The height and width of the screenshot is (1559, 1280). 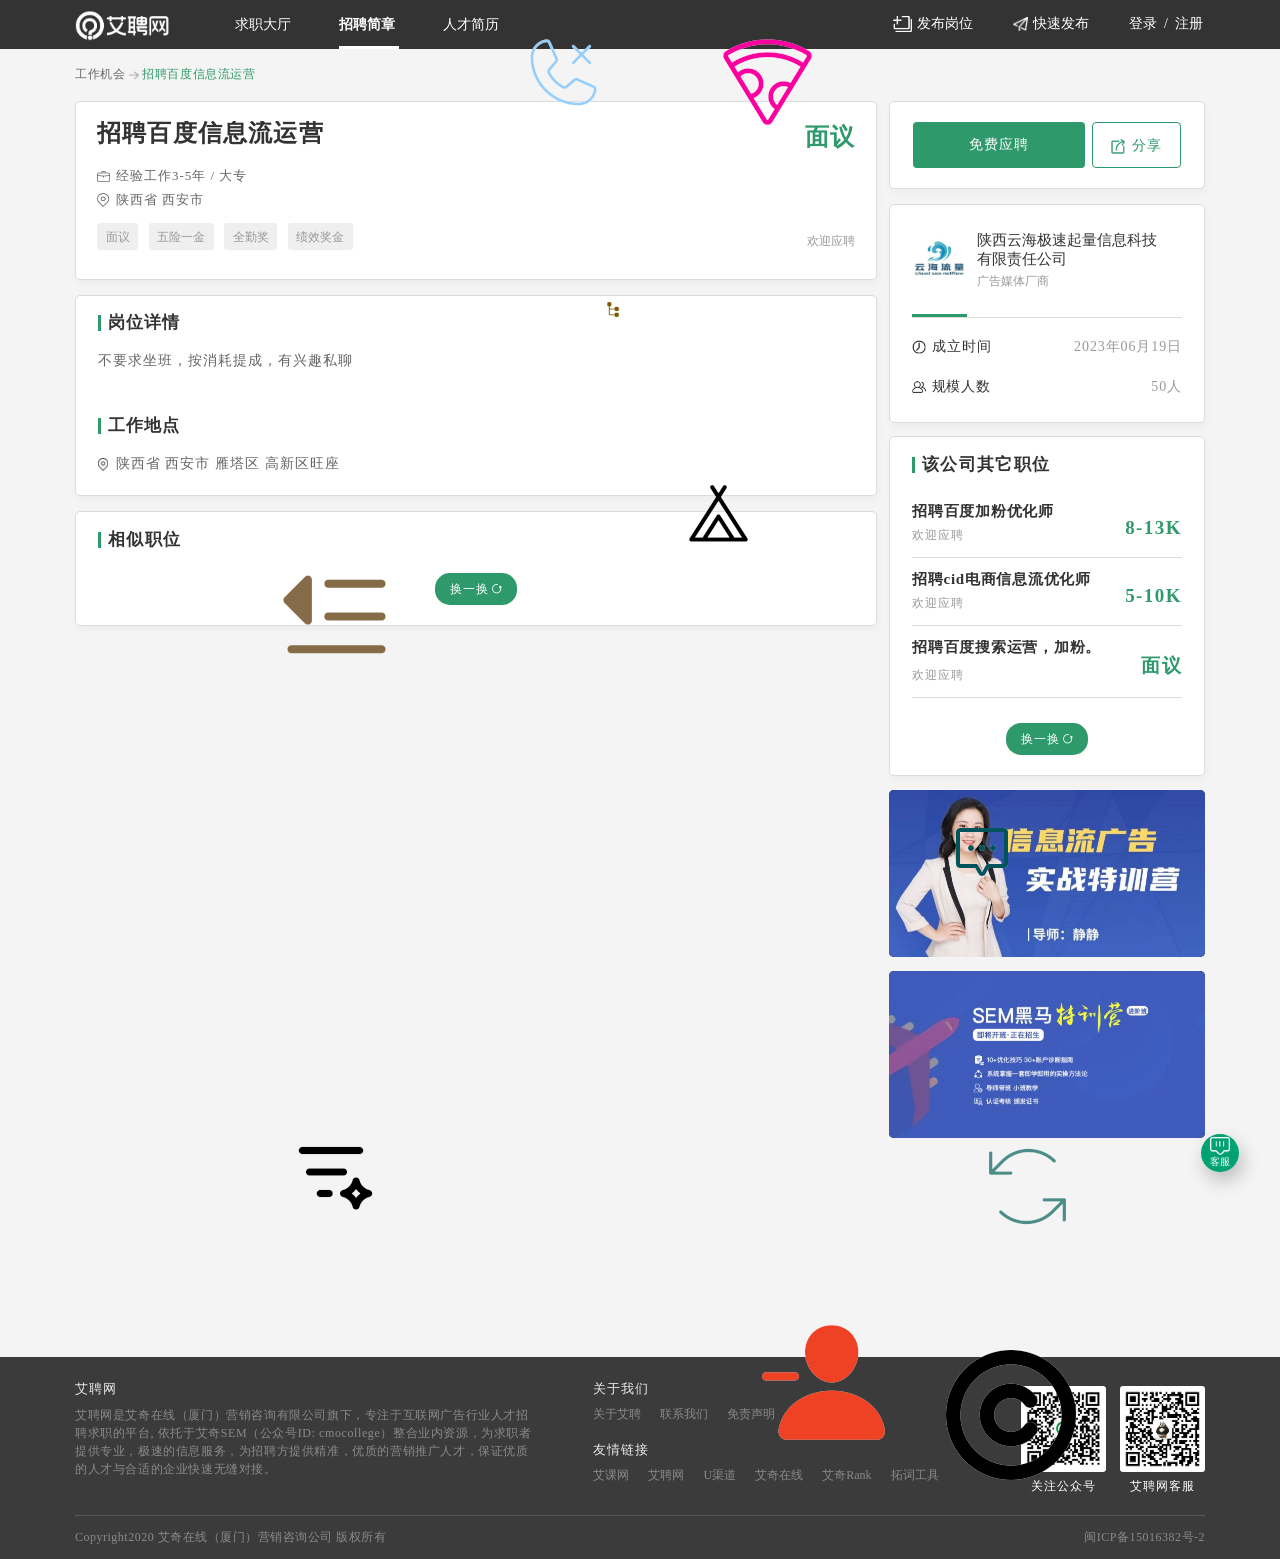 What do you see at coordinates (1027, 1186) in the screenshot?
I see `refresh or reload content` at bounding box center [1027, 1186].